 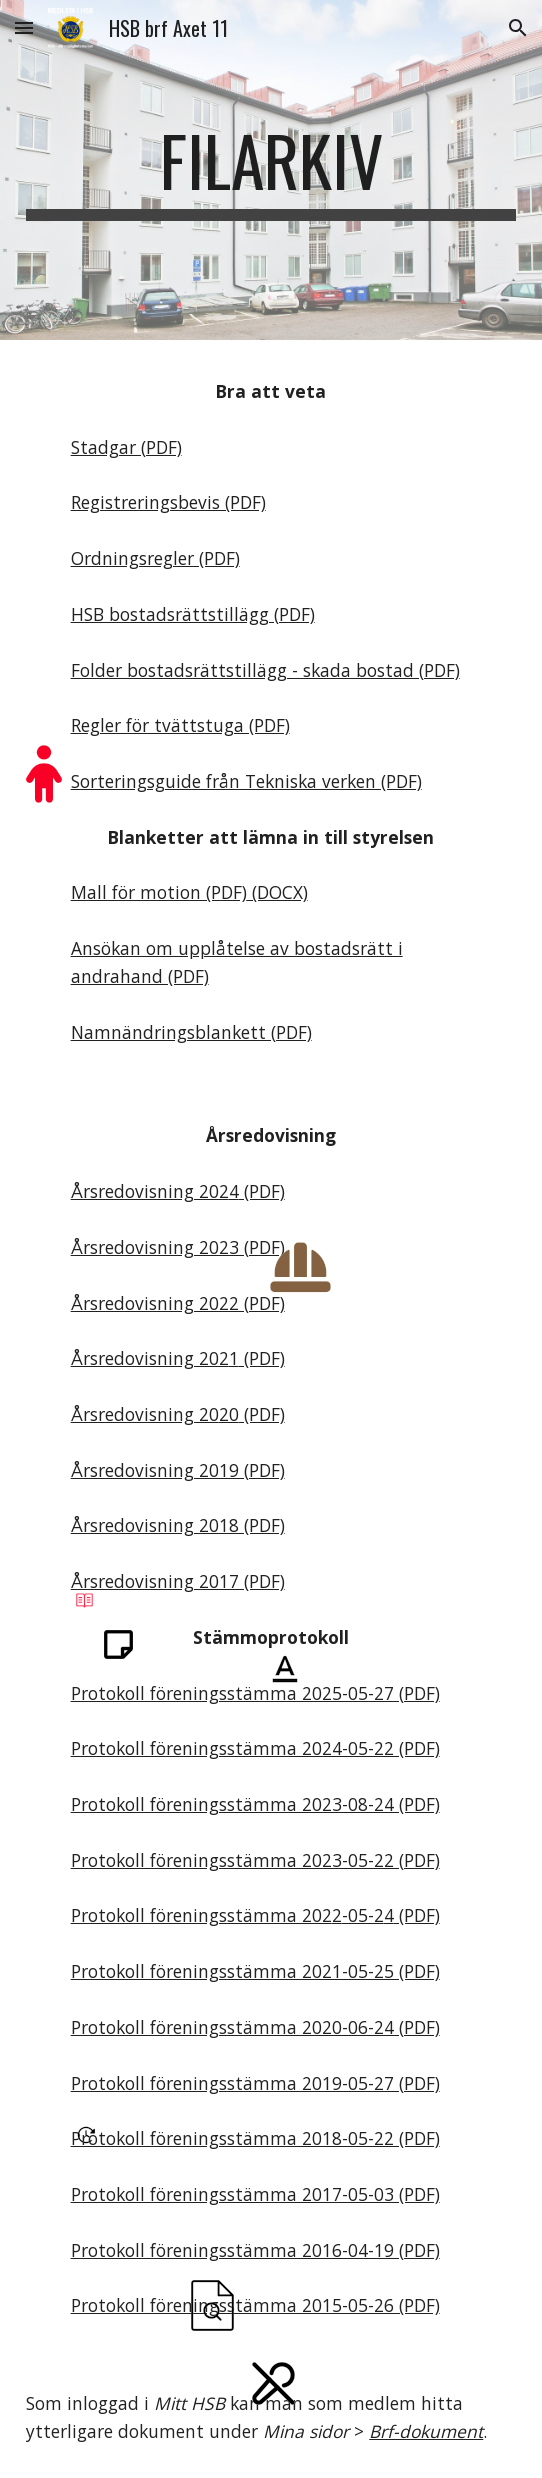 What do you see at coordinates (44, 774) in the screenshot?
I see `indicates child-friendly or family content` at bounding box center [44, 774].